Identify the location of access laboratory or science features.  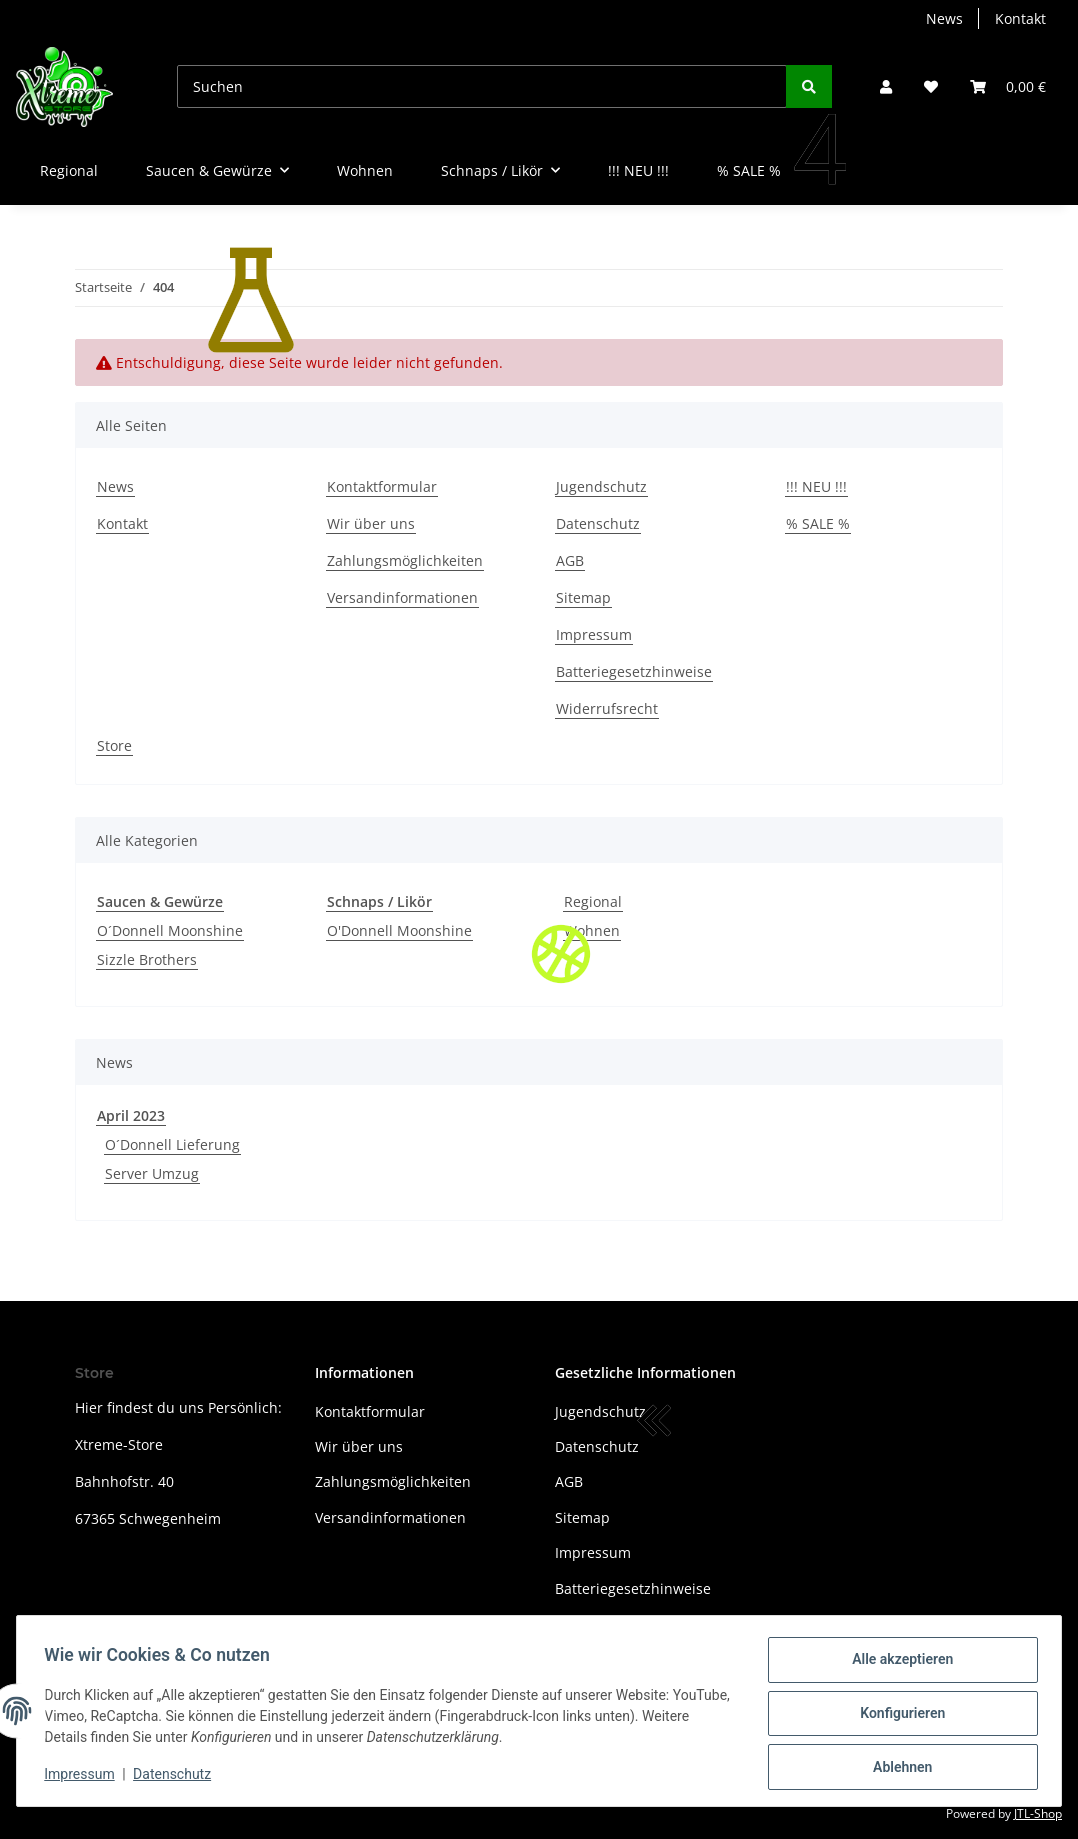
(251, 300).